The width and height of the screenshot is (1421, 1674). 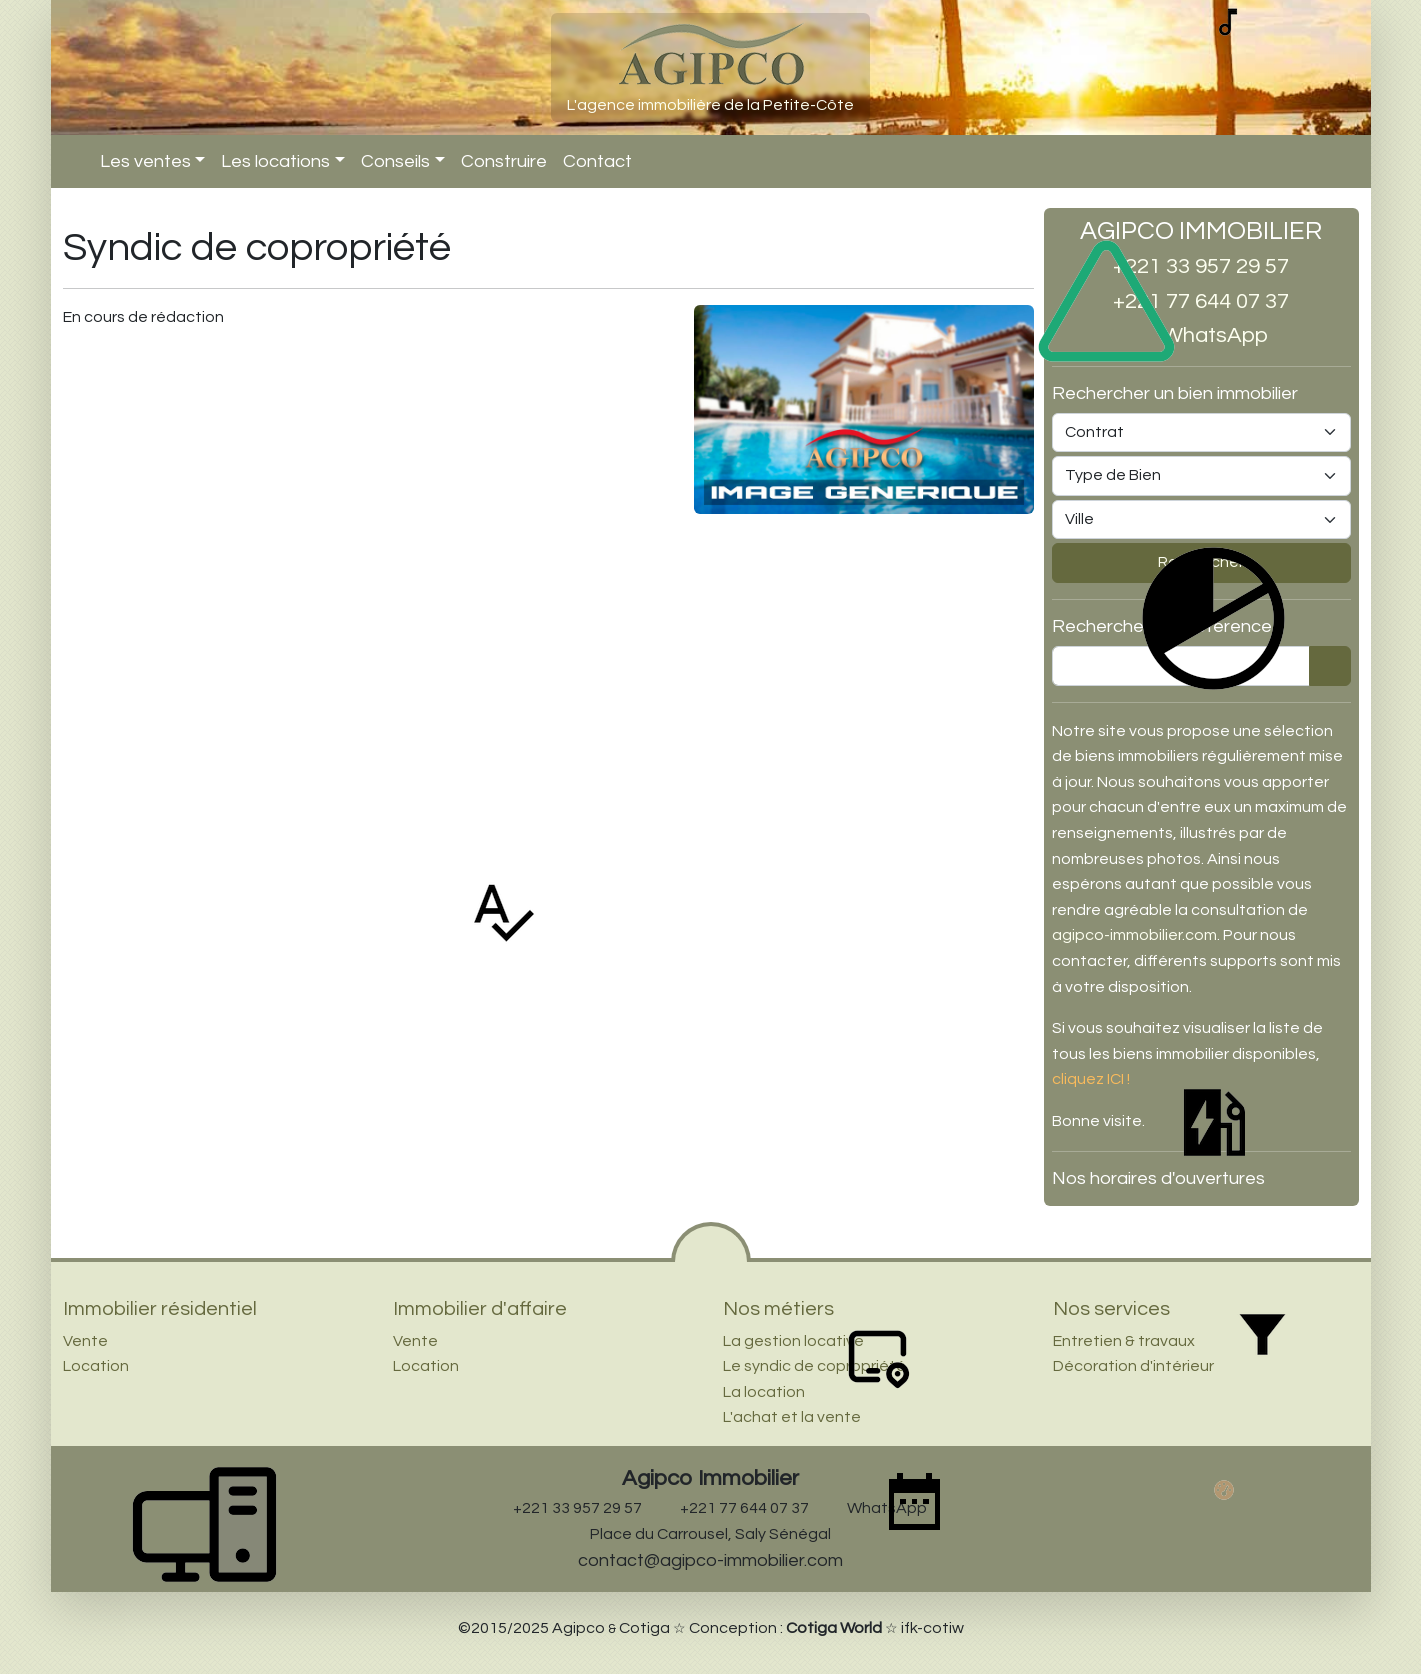 I want to click on pin a location on tablet display, so click(x=877, y=1356).